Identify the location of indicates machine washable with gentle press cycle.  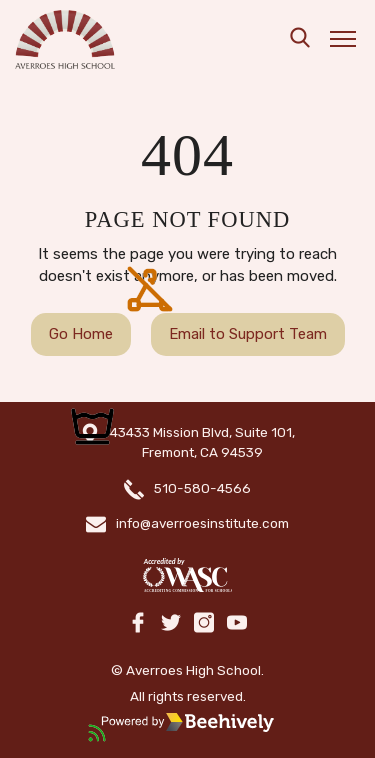
(92, 425).